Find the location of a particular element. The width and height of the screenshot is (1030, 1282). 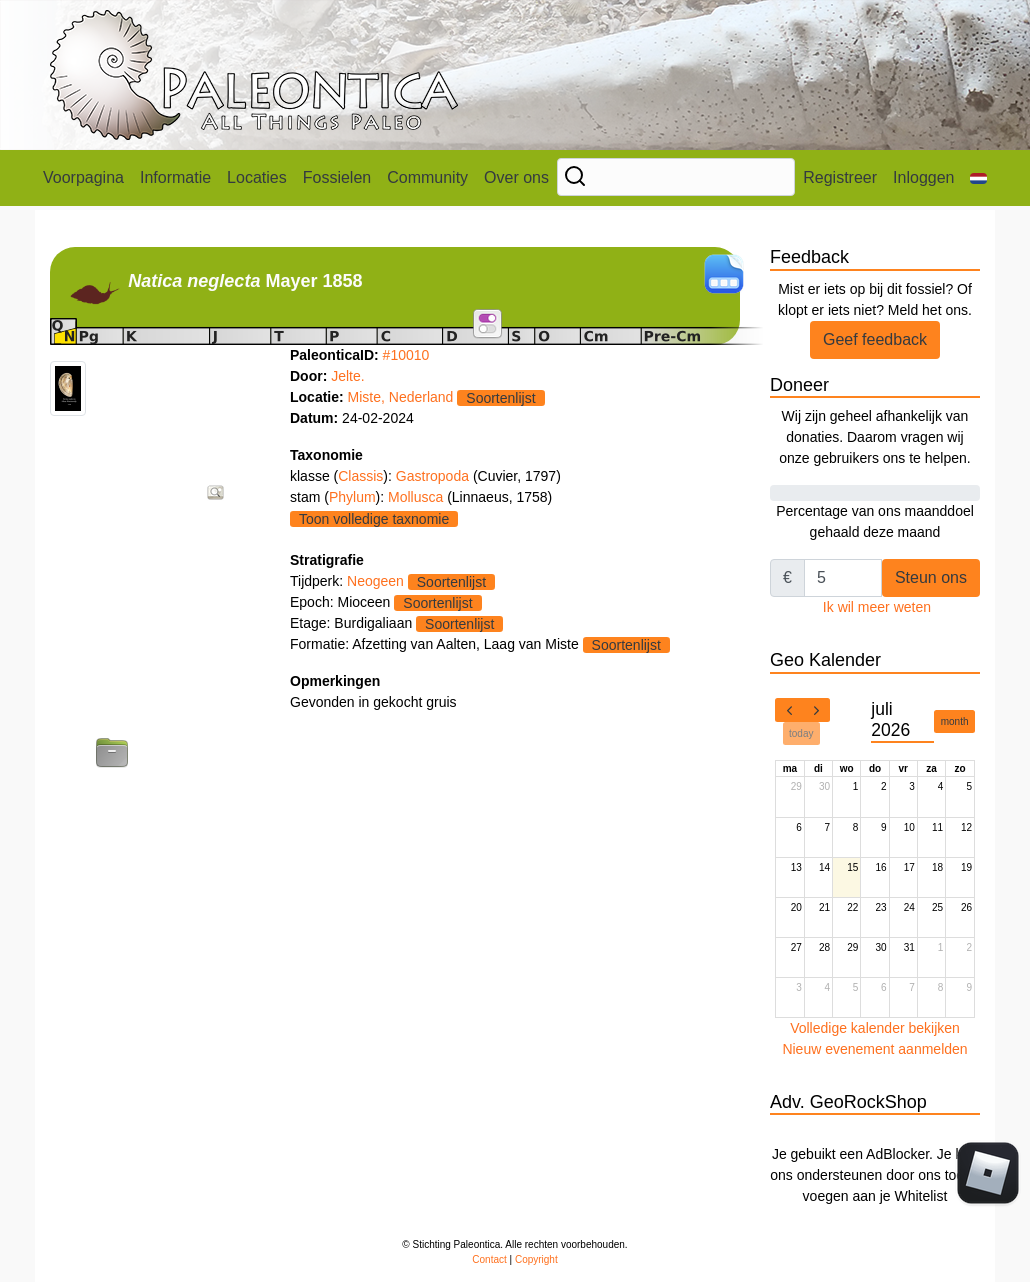

open gnome tweaks to customize system settings is located at coordinates (487, 323).